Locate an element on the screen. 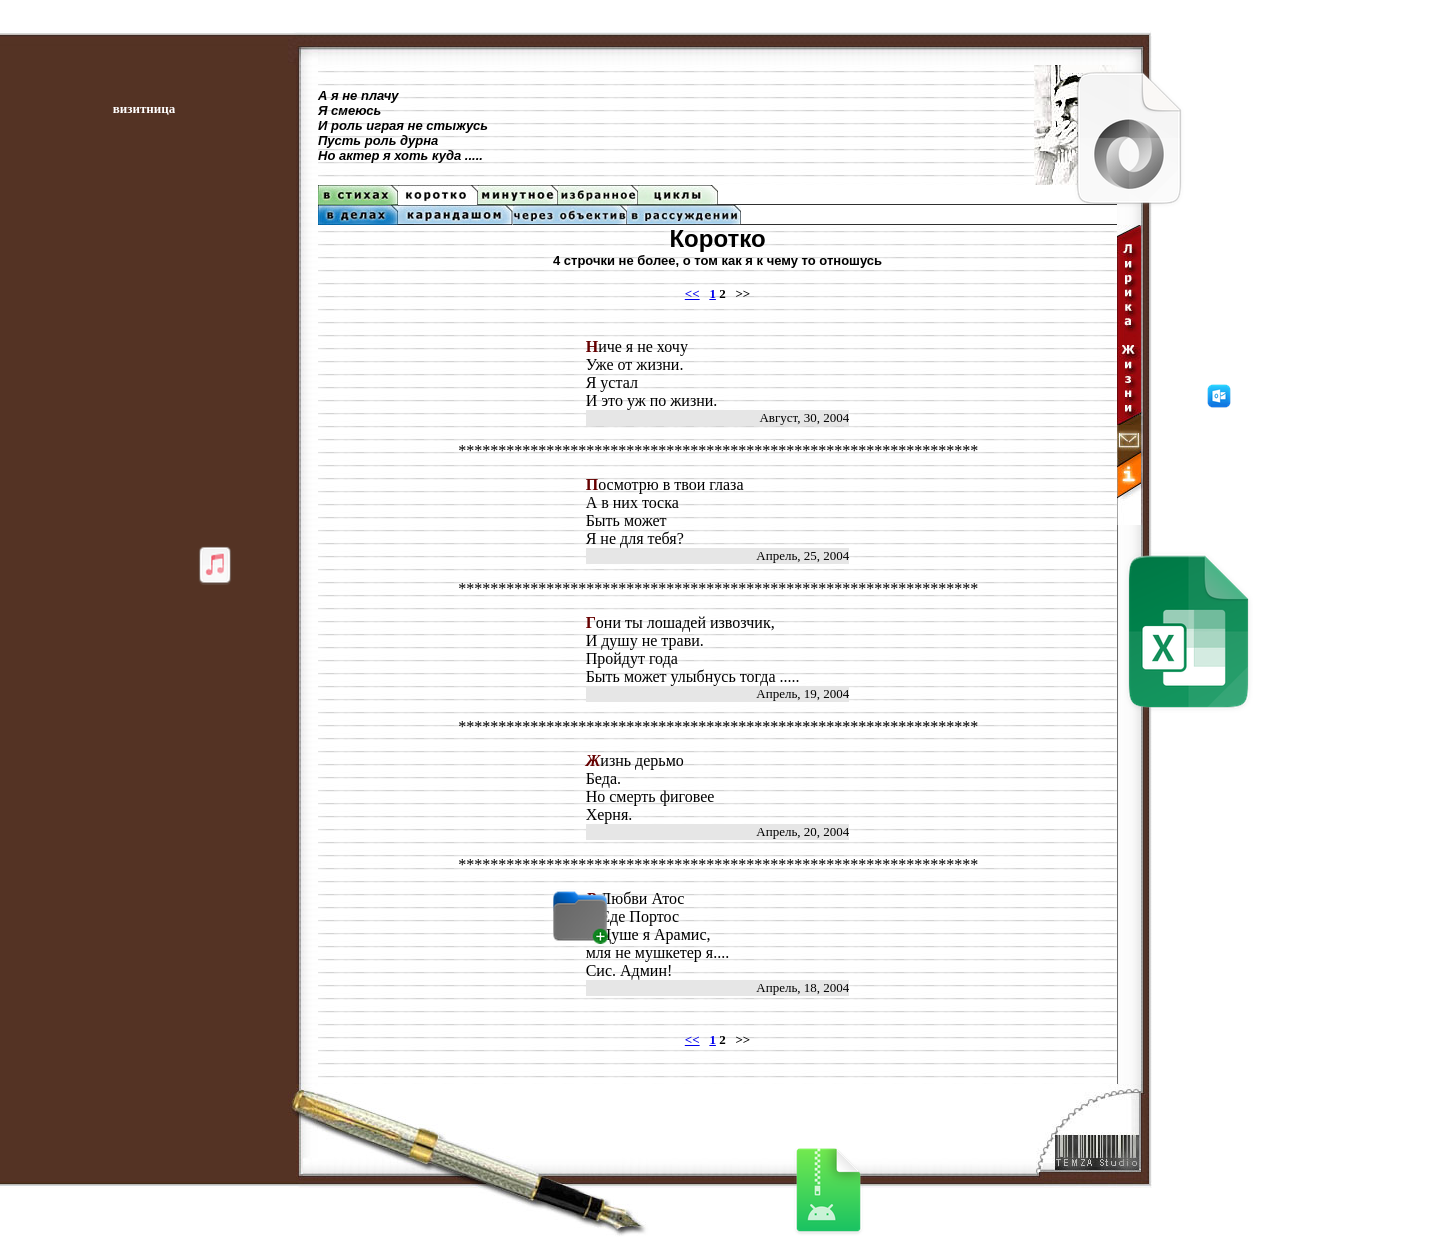 The image size is (1440, 1237). android application package file (APK) is located at coordinates (828, 1191).